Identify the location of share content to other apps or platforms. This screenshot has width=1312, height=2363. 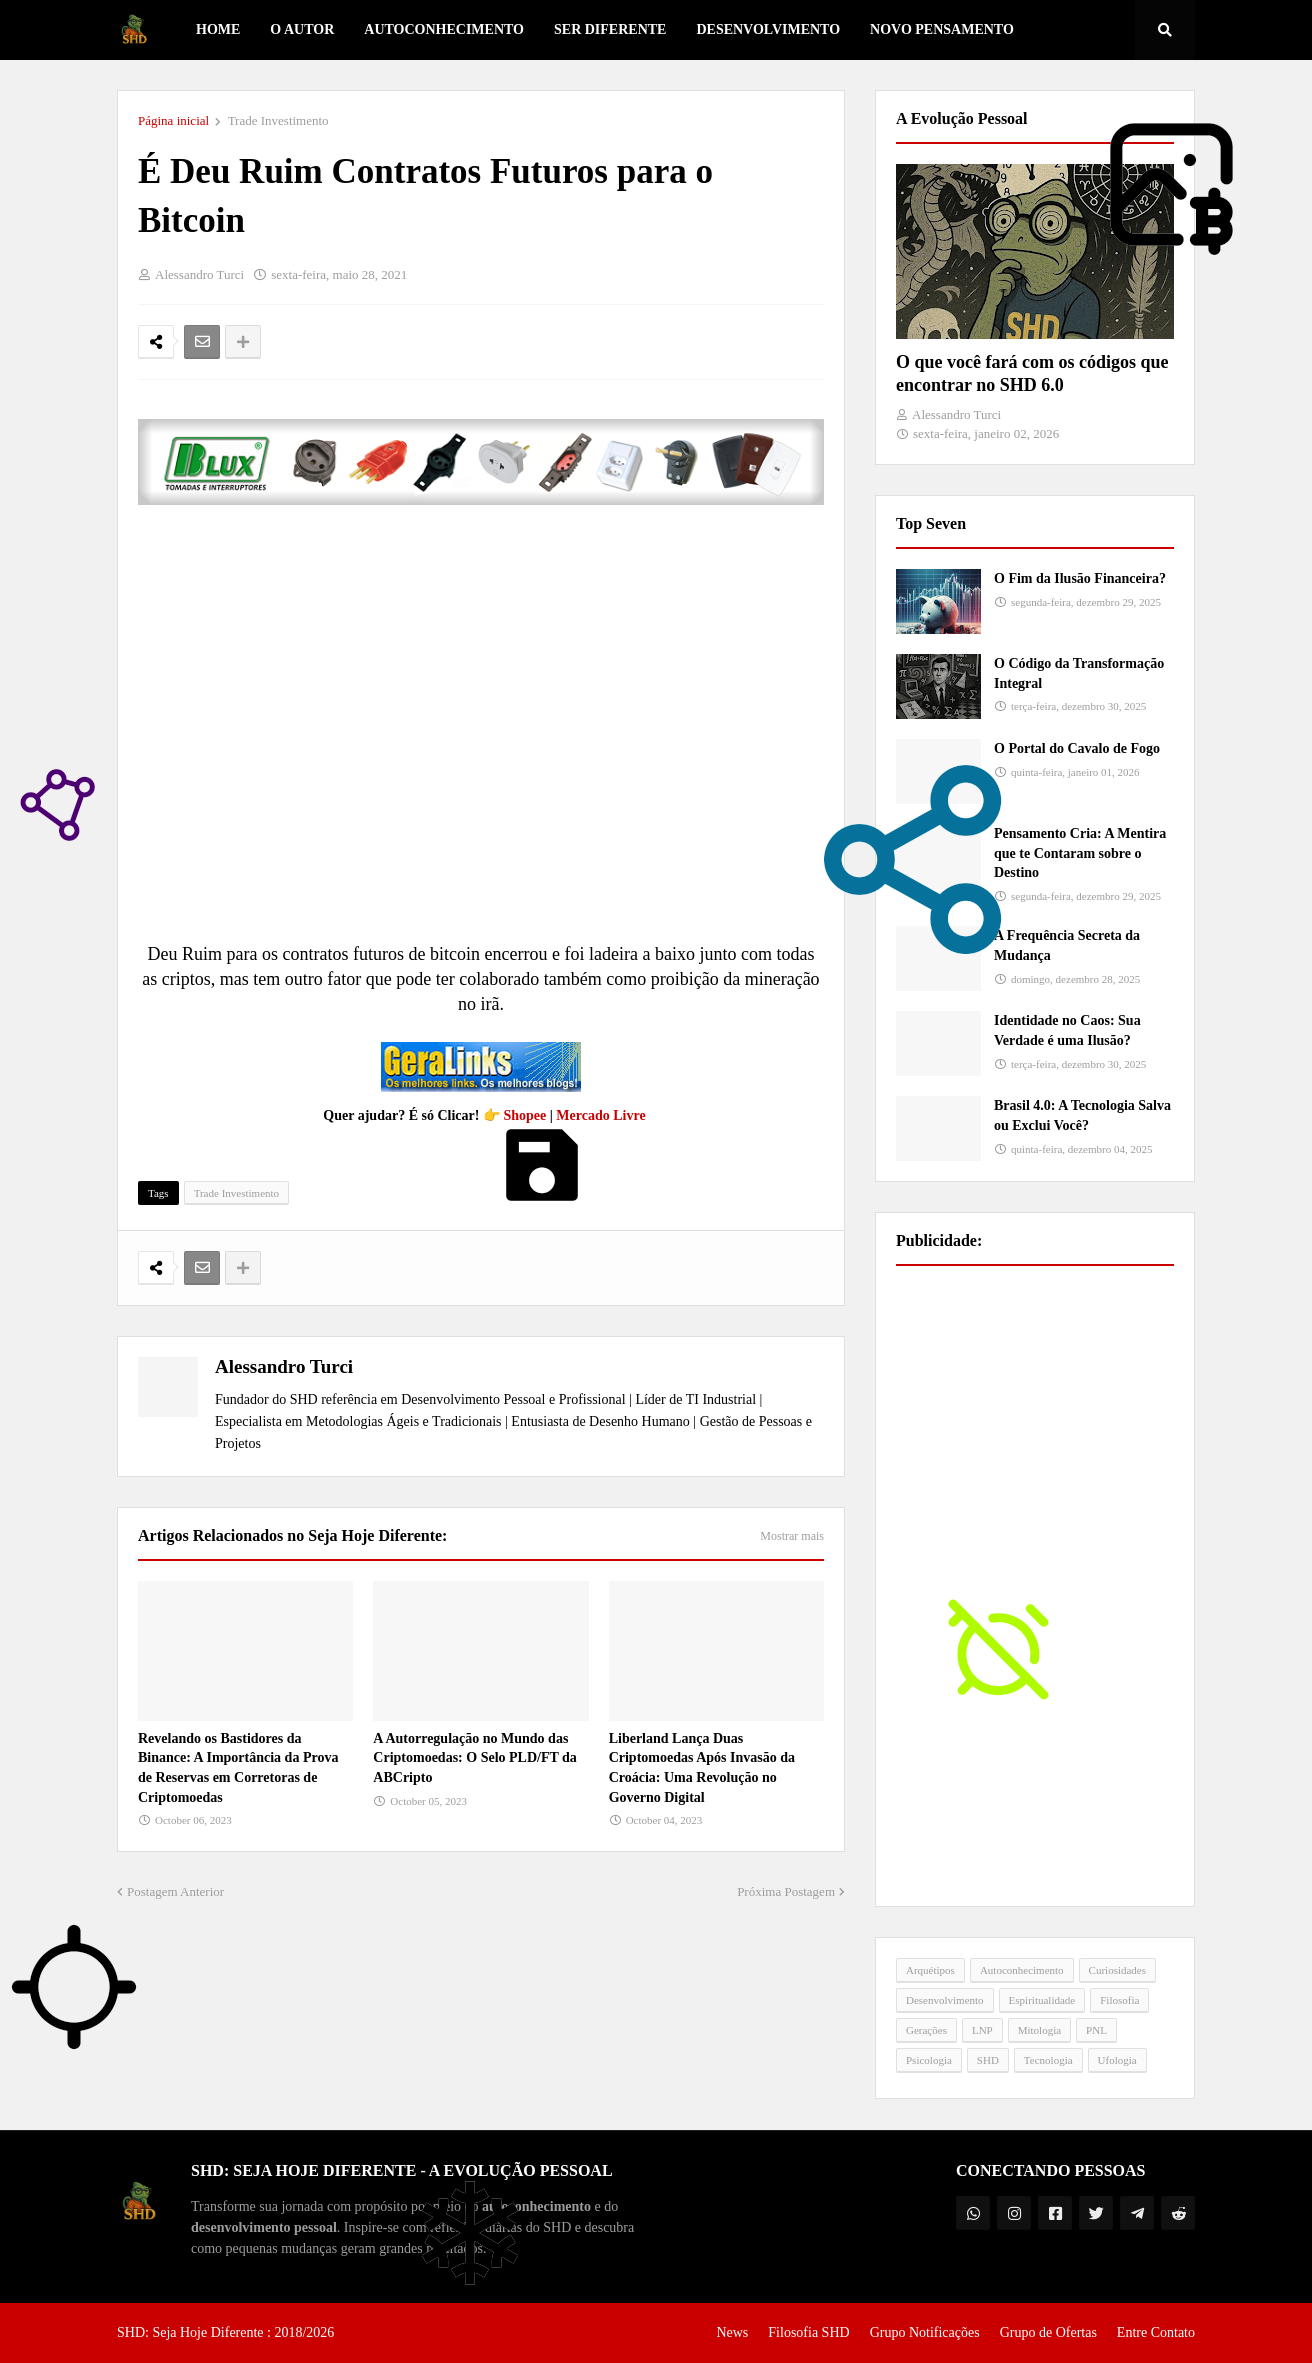
(918, 859).